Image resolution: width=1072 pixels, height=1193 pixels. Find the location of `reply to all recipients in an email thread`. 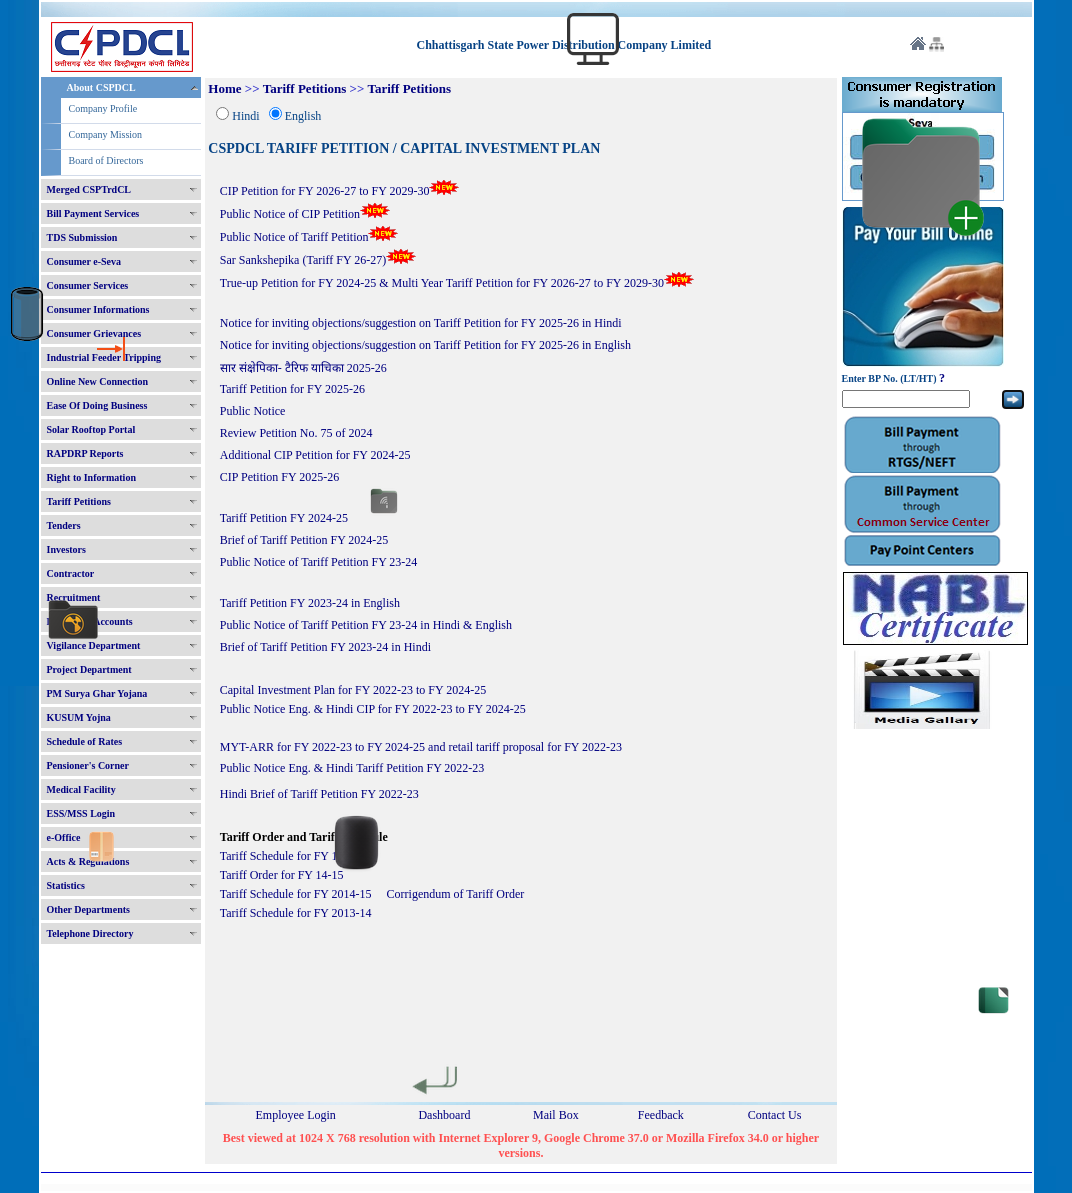

reply to all recipients in an email thread is located at coordinates (434, 1077).